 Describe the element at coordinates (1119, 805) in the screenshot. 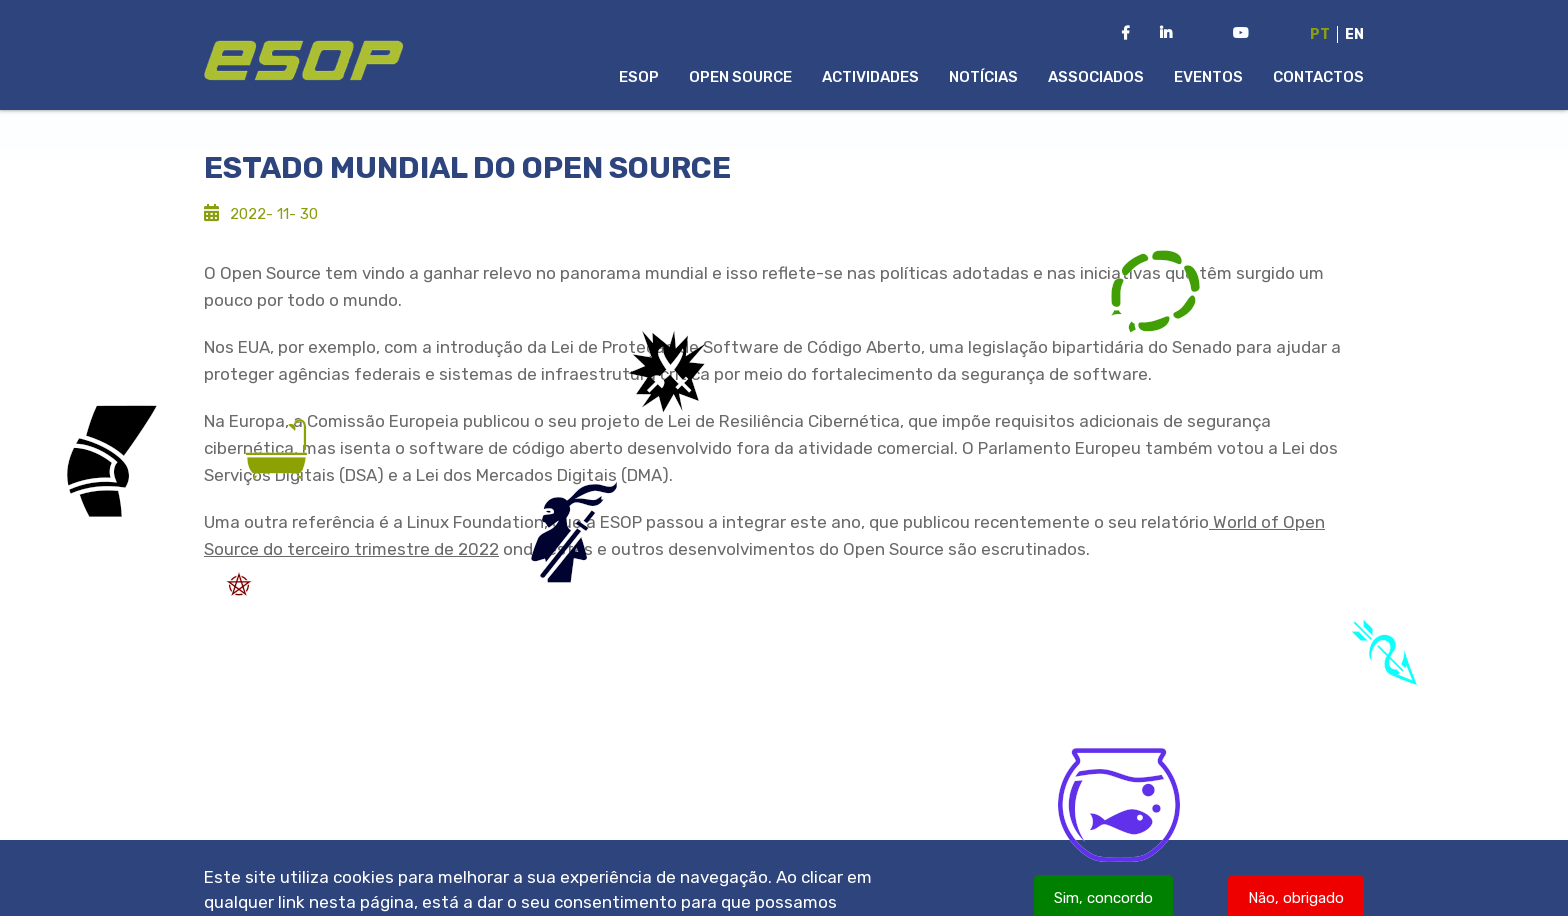

I see `access aquarium or fish tank features` at that location.